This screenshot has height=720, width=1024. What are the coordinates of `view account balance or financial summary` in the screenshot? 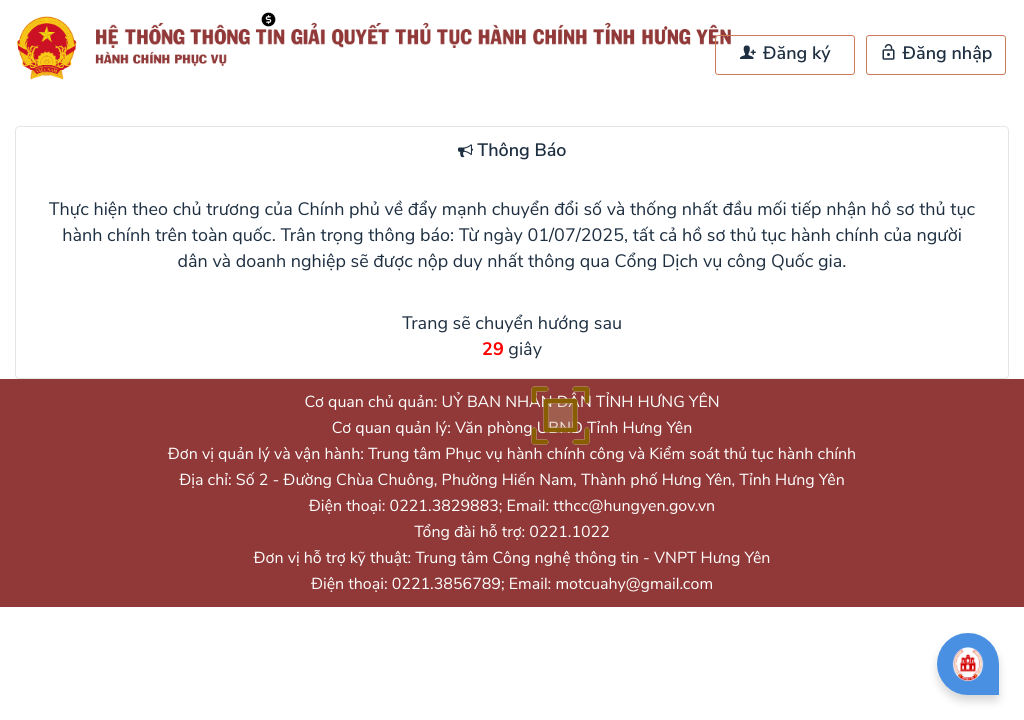 It's located at (268, 19).